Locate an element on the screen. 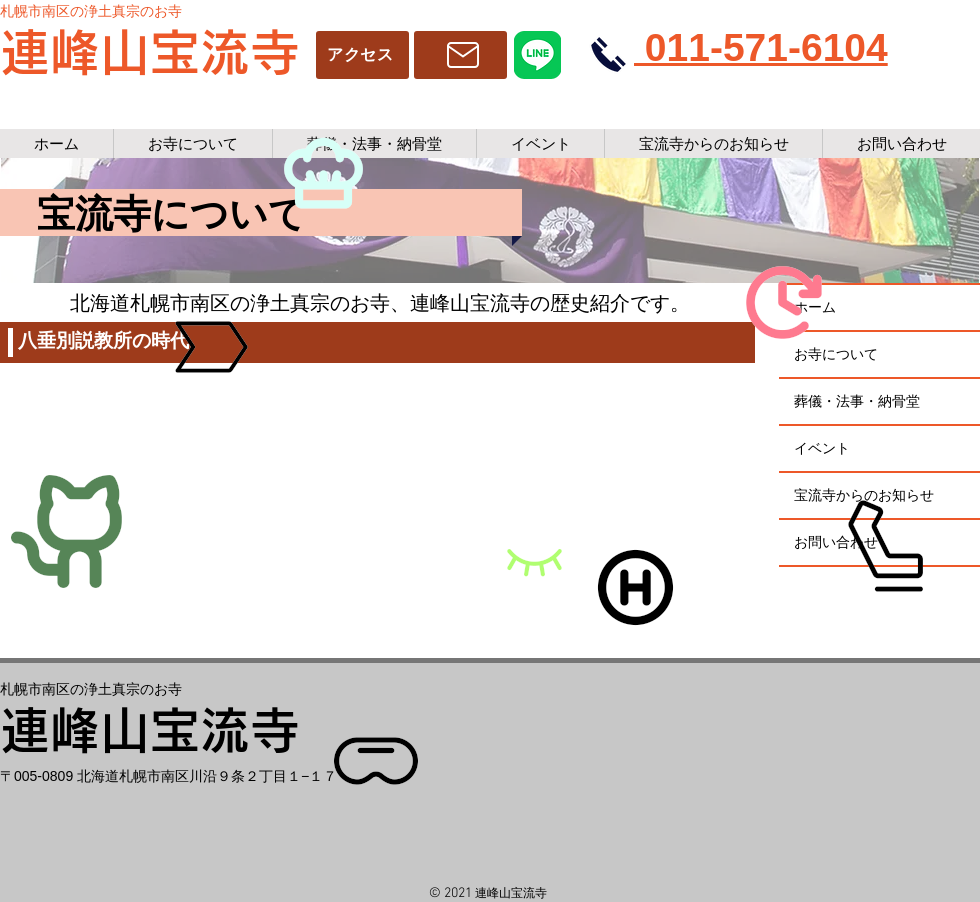 The height and width of the screenshot is (902, 980). access virtual reality or VR settings is located at coordinates (376, 761).